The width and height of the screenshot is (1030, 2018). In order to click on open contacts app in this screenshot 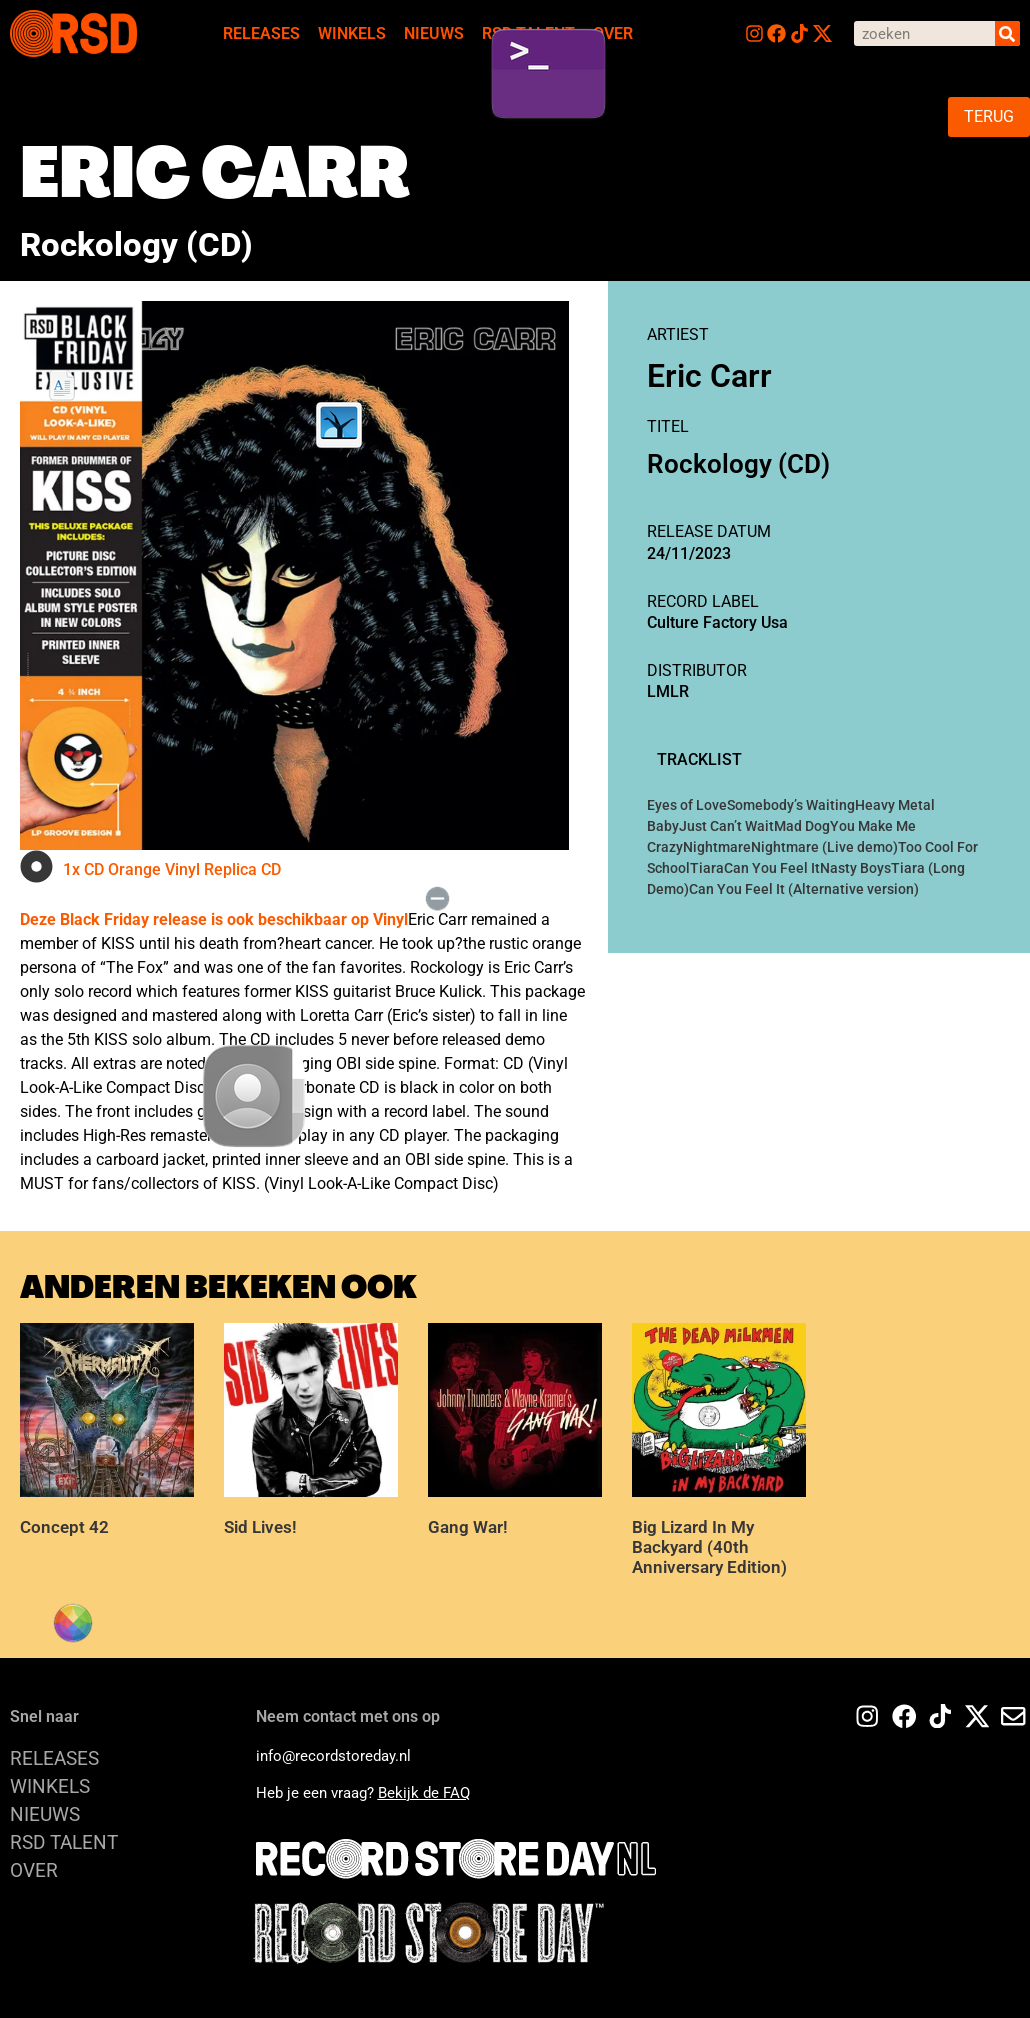, I will do `click(254, 1096)`.